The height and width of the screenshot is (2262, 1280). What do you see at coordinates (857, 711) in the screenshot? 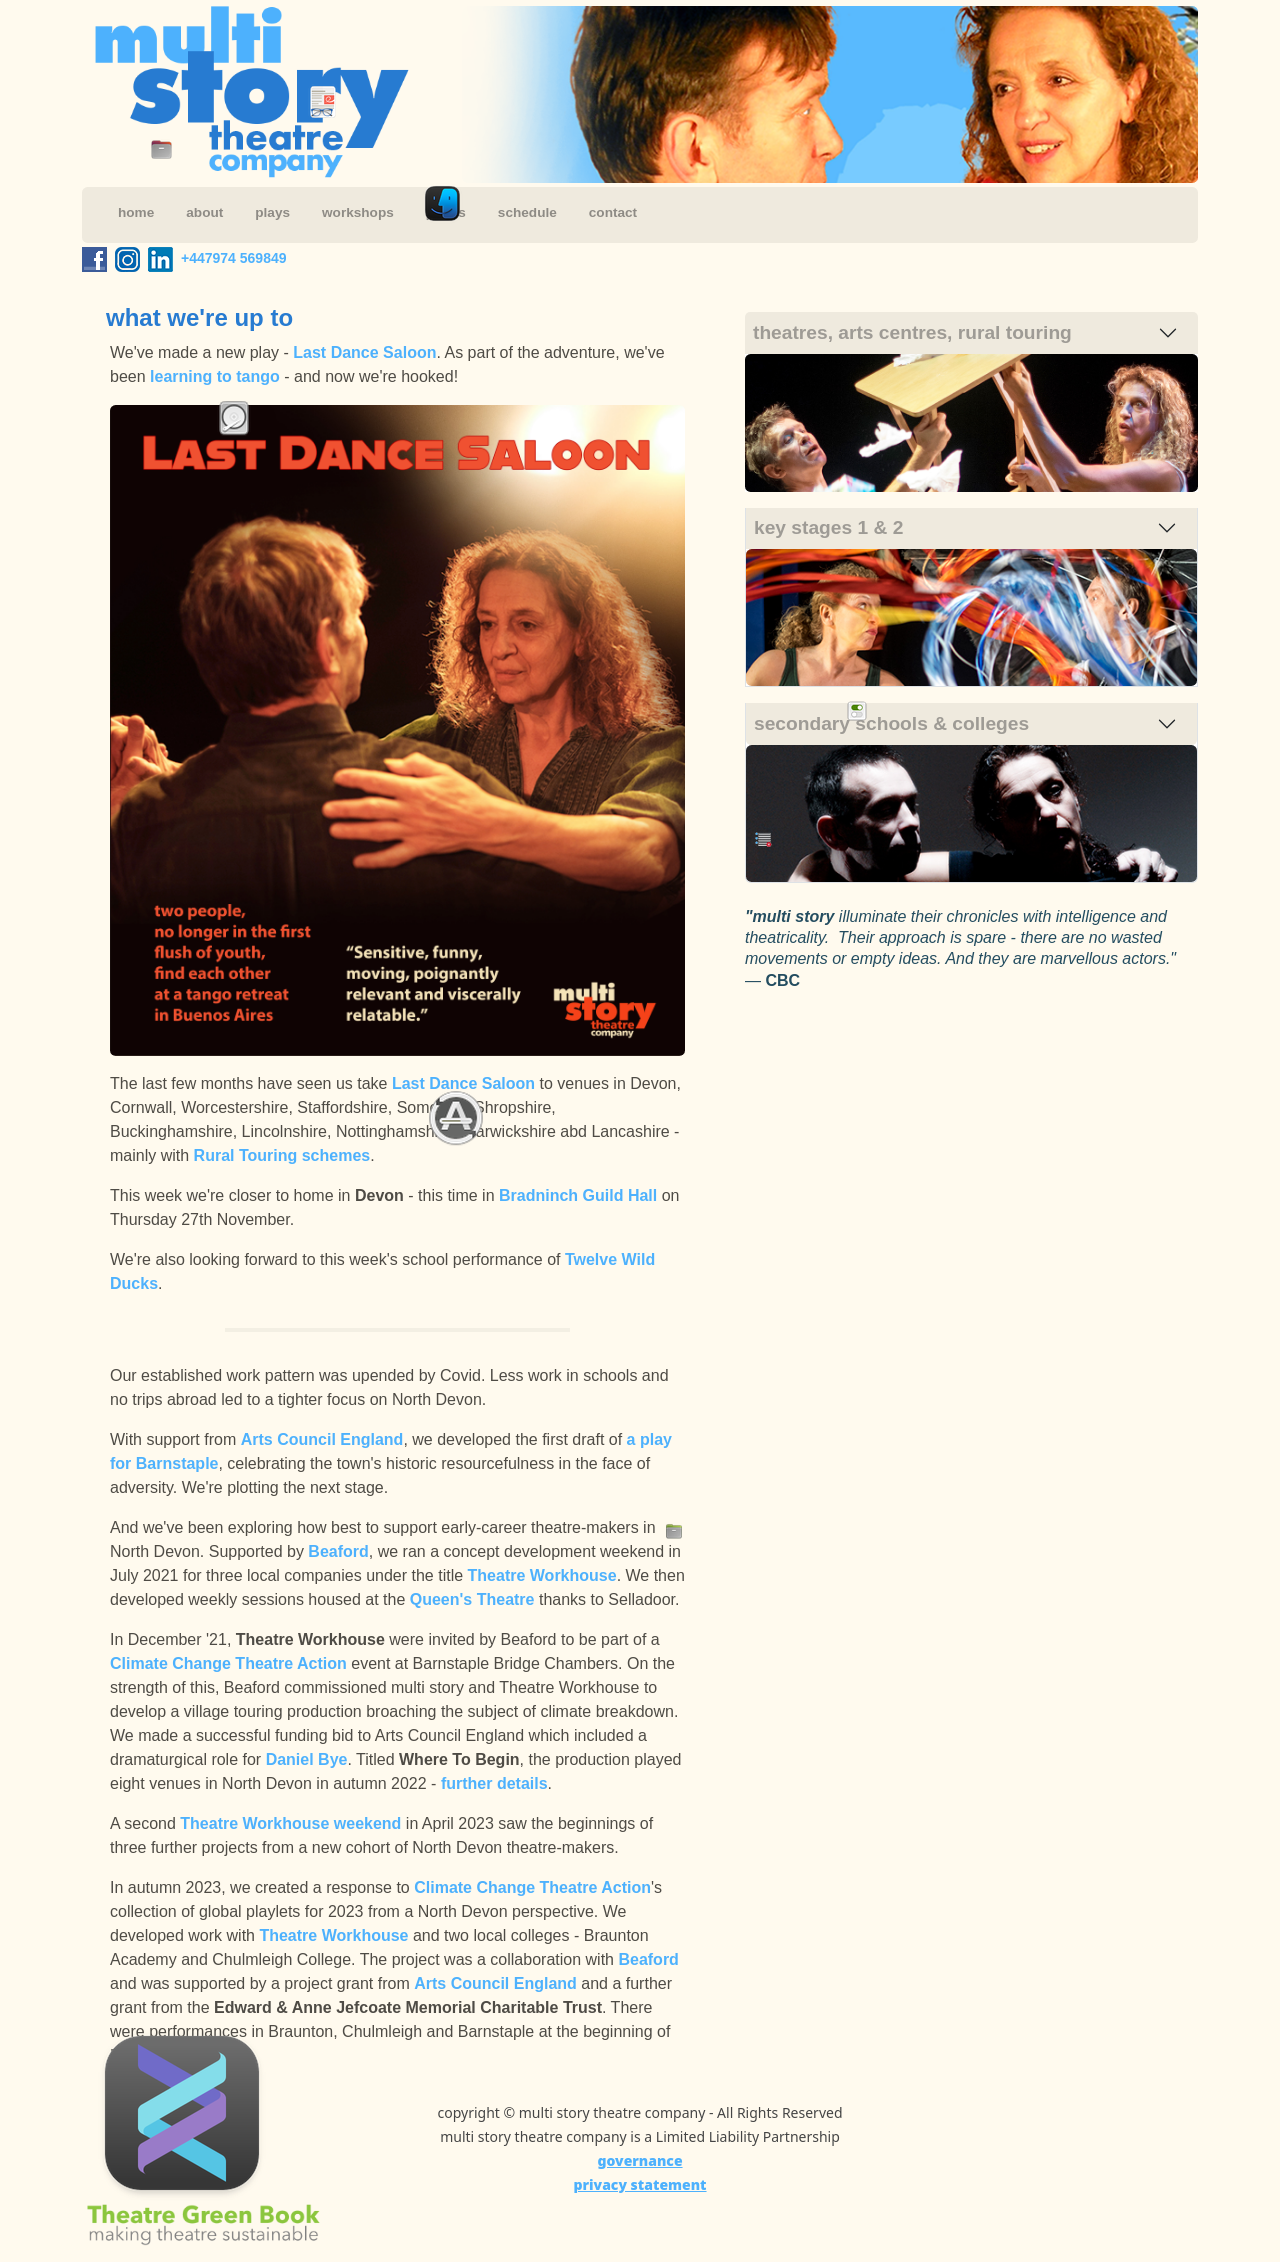
I see `open system settings or preferences` at bounding box center [857, 711].